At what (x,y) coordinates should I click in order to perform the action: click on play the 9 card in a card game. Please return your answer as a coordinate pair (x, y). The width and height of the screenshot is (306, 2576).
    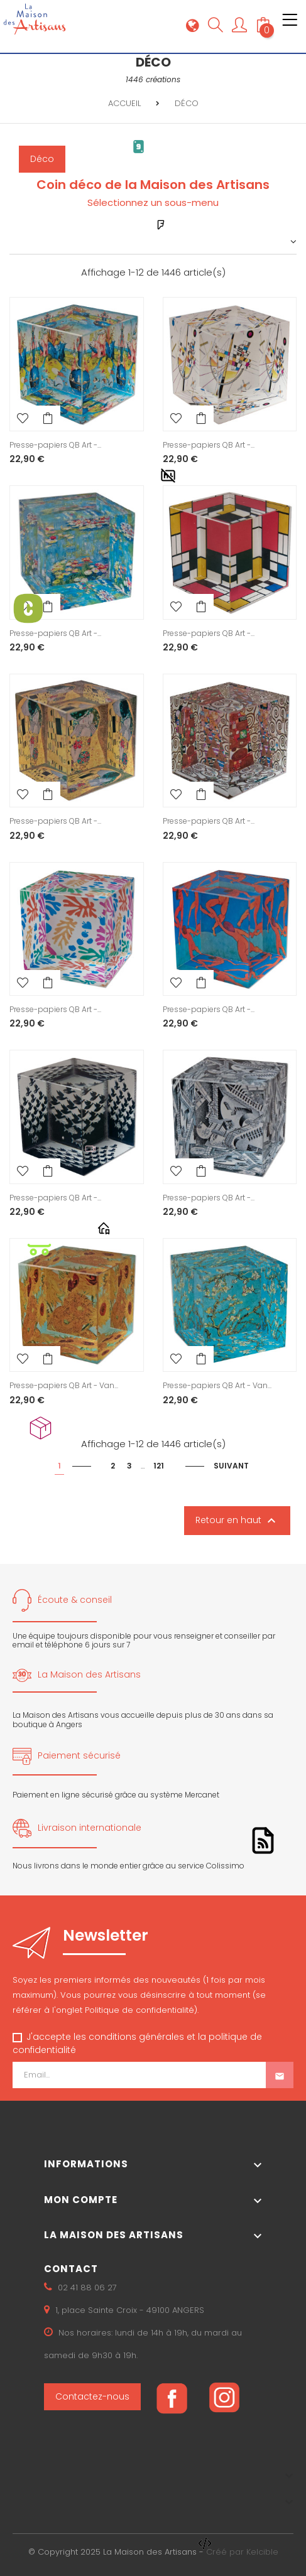
    Looking at the image, I should click on (138, 146).